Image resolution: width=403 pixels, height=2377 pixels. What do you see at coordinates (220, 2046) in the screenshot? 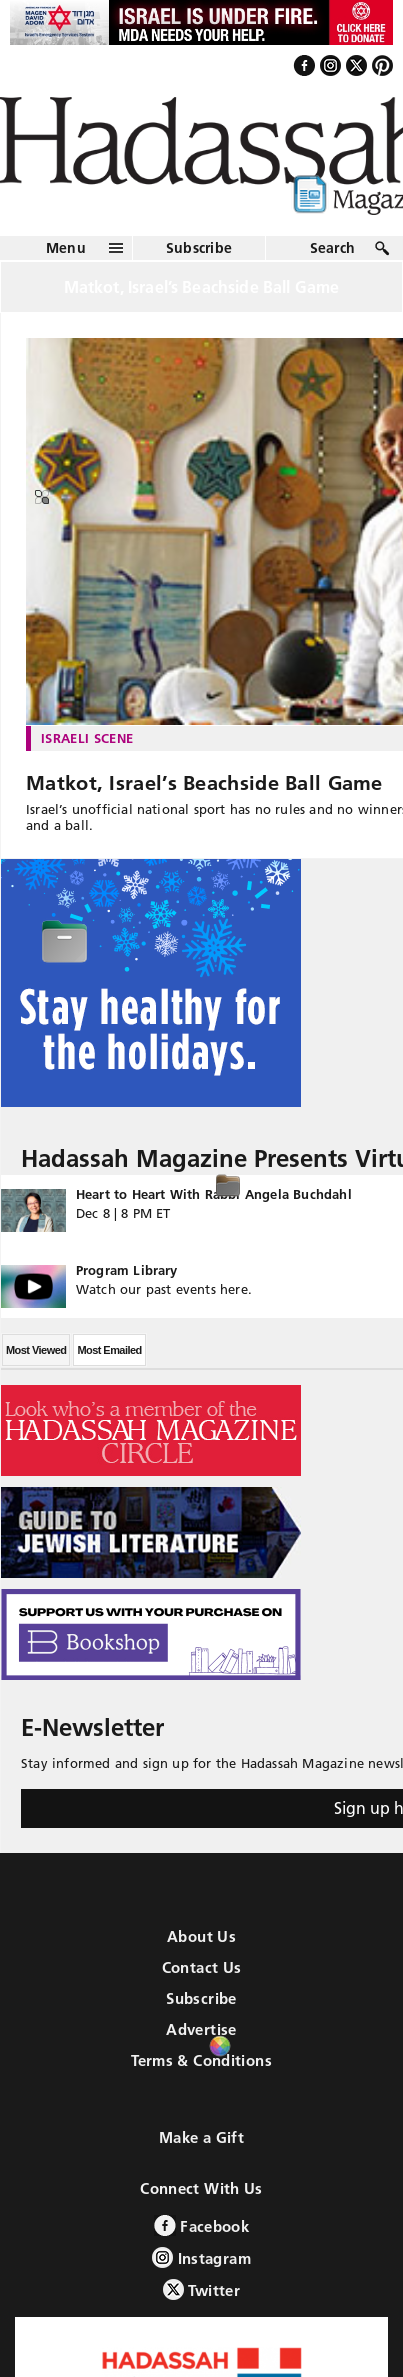
I see `access color management settings` at bounding box center [220, 2046].